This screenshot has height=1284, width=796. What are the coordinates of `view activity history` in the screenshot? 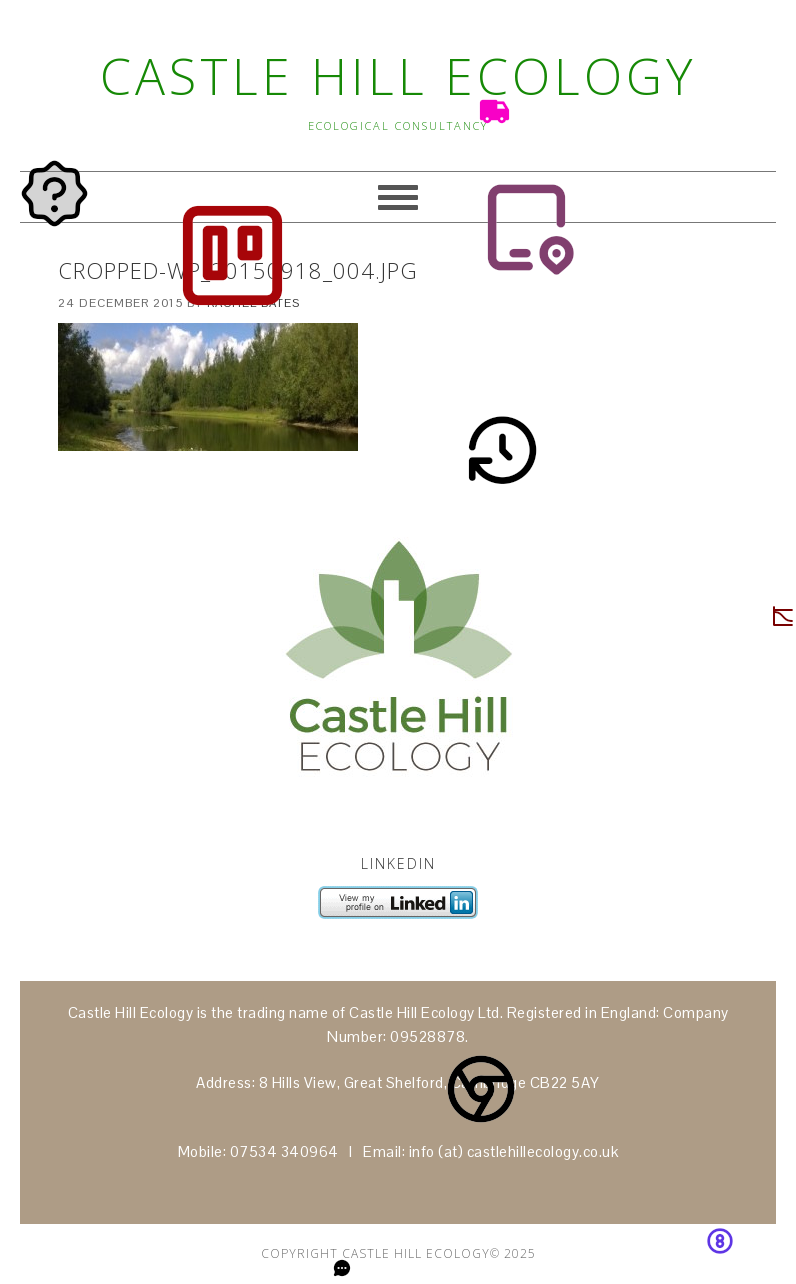 It's located at (502, 450).